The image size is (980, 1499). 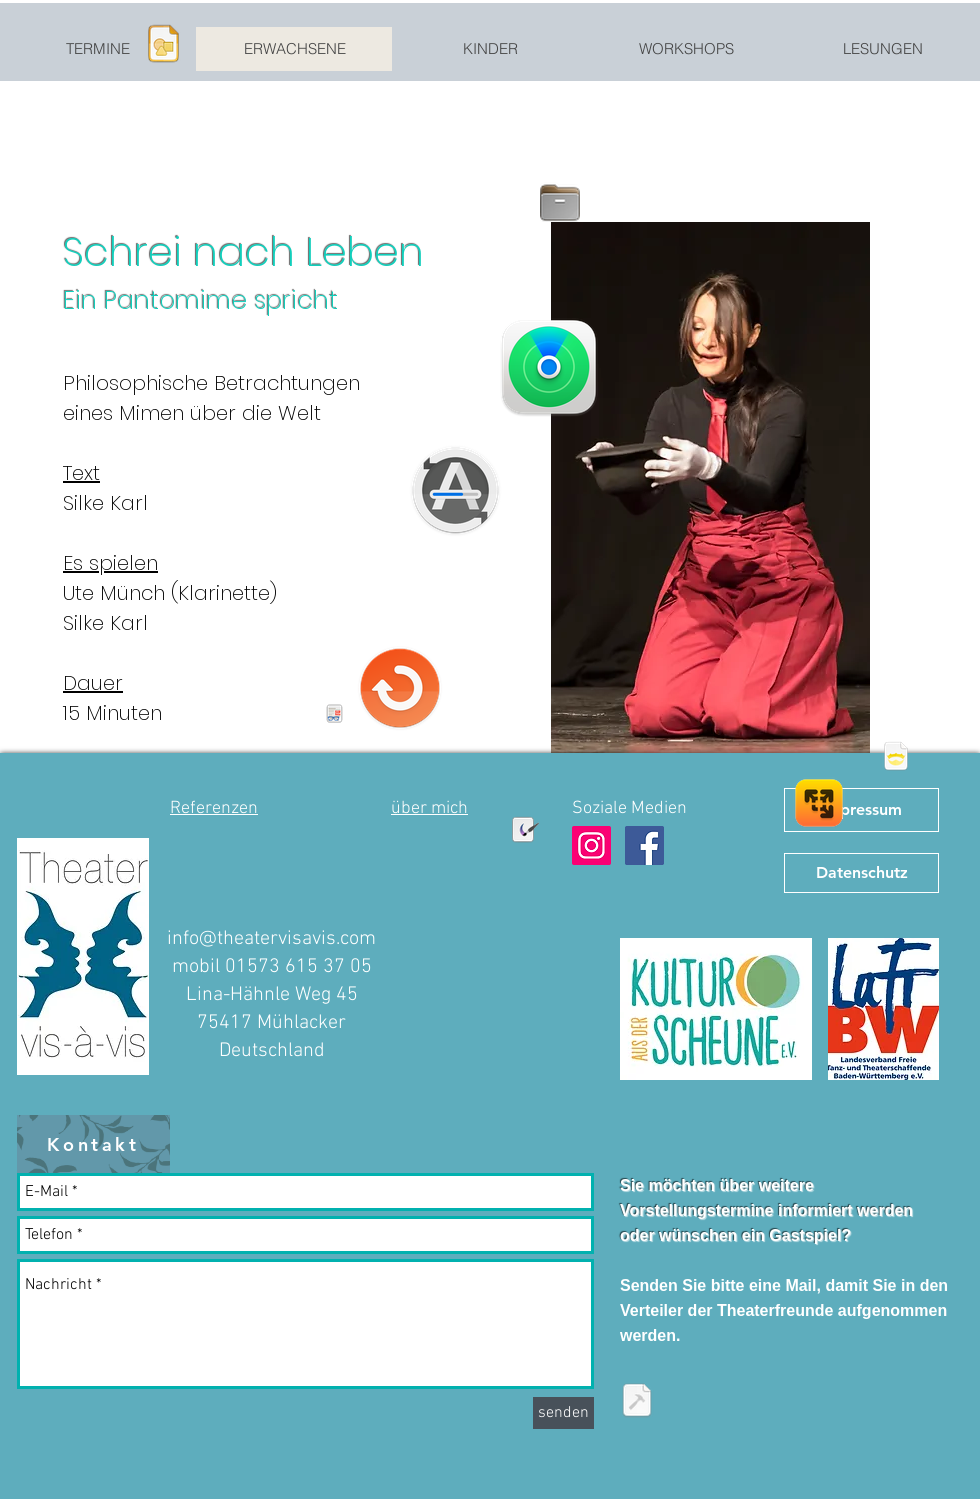 I want to click on a makefile or build configuration file, so click(x=637, y=1400).